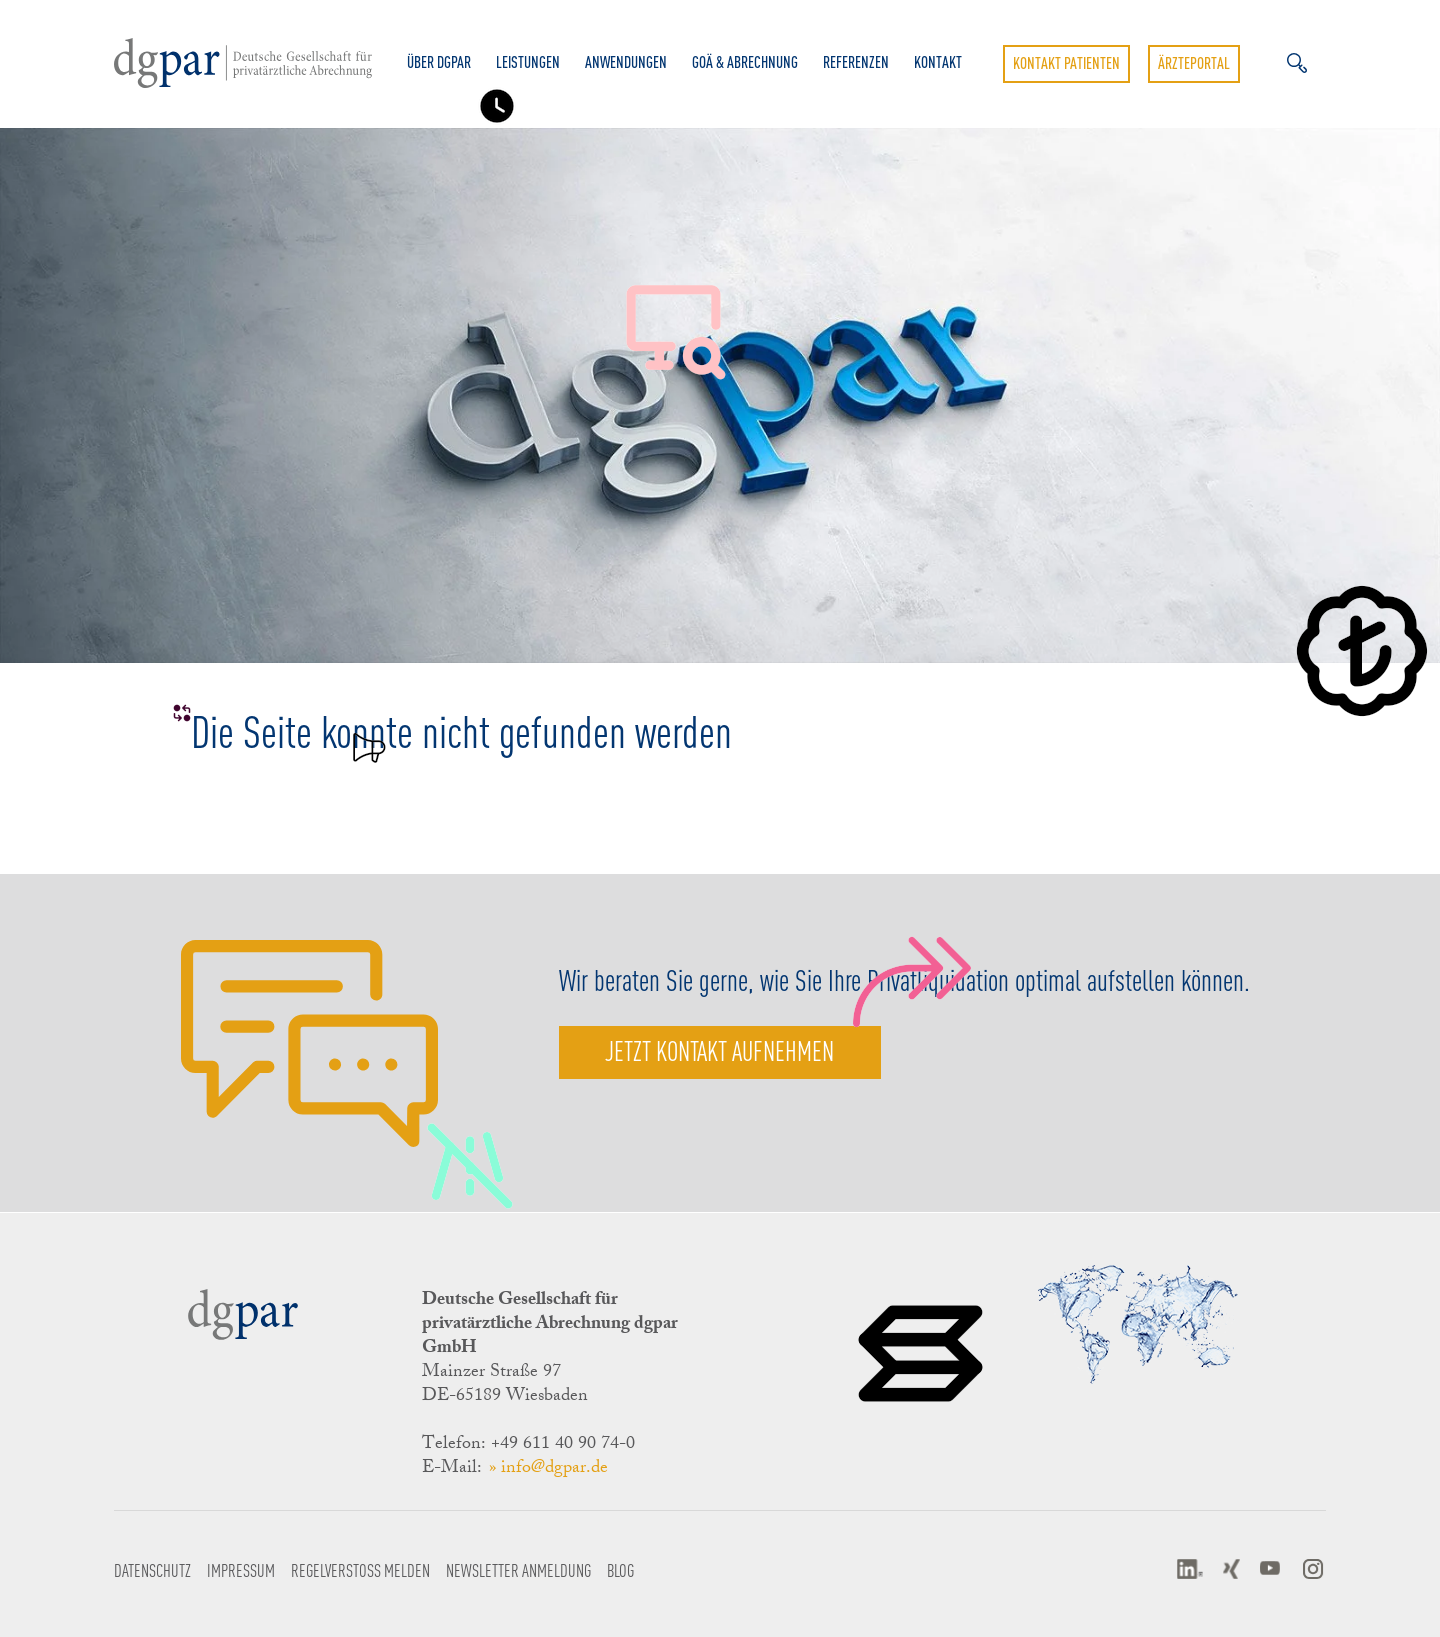 The width and height of the screenshot is (1440, 1637). I want to click on road or route unavailable, so click(470, 1166).